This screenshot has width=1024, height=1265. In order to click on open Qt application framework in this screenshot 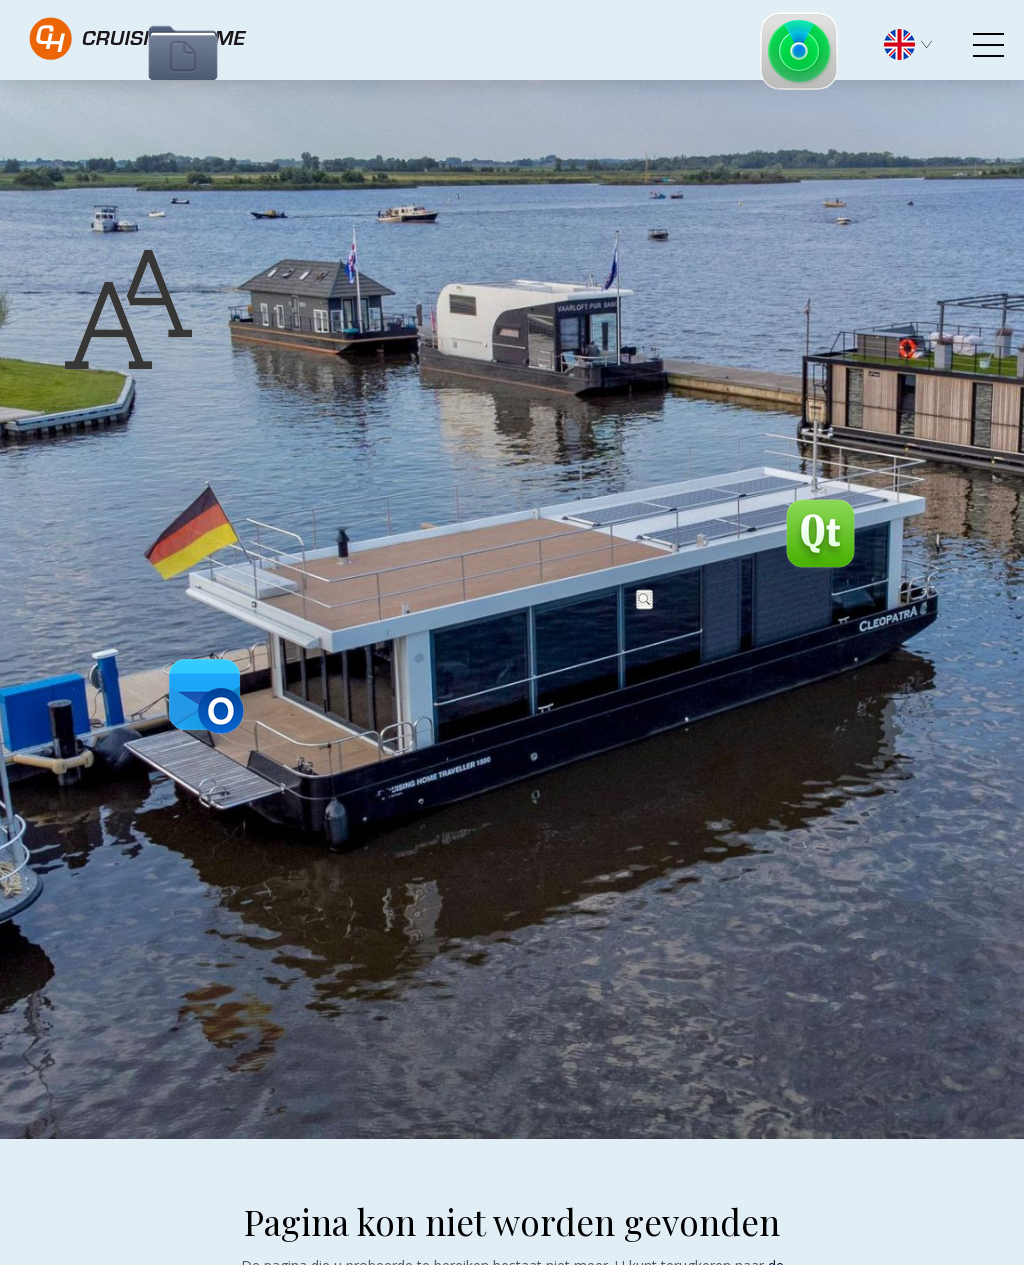, I will do `click(820, 533)`.